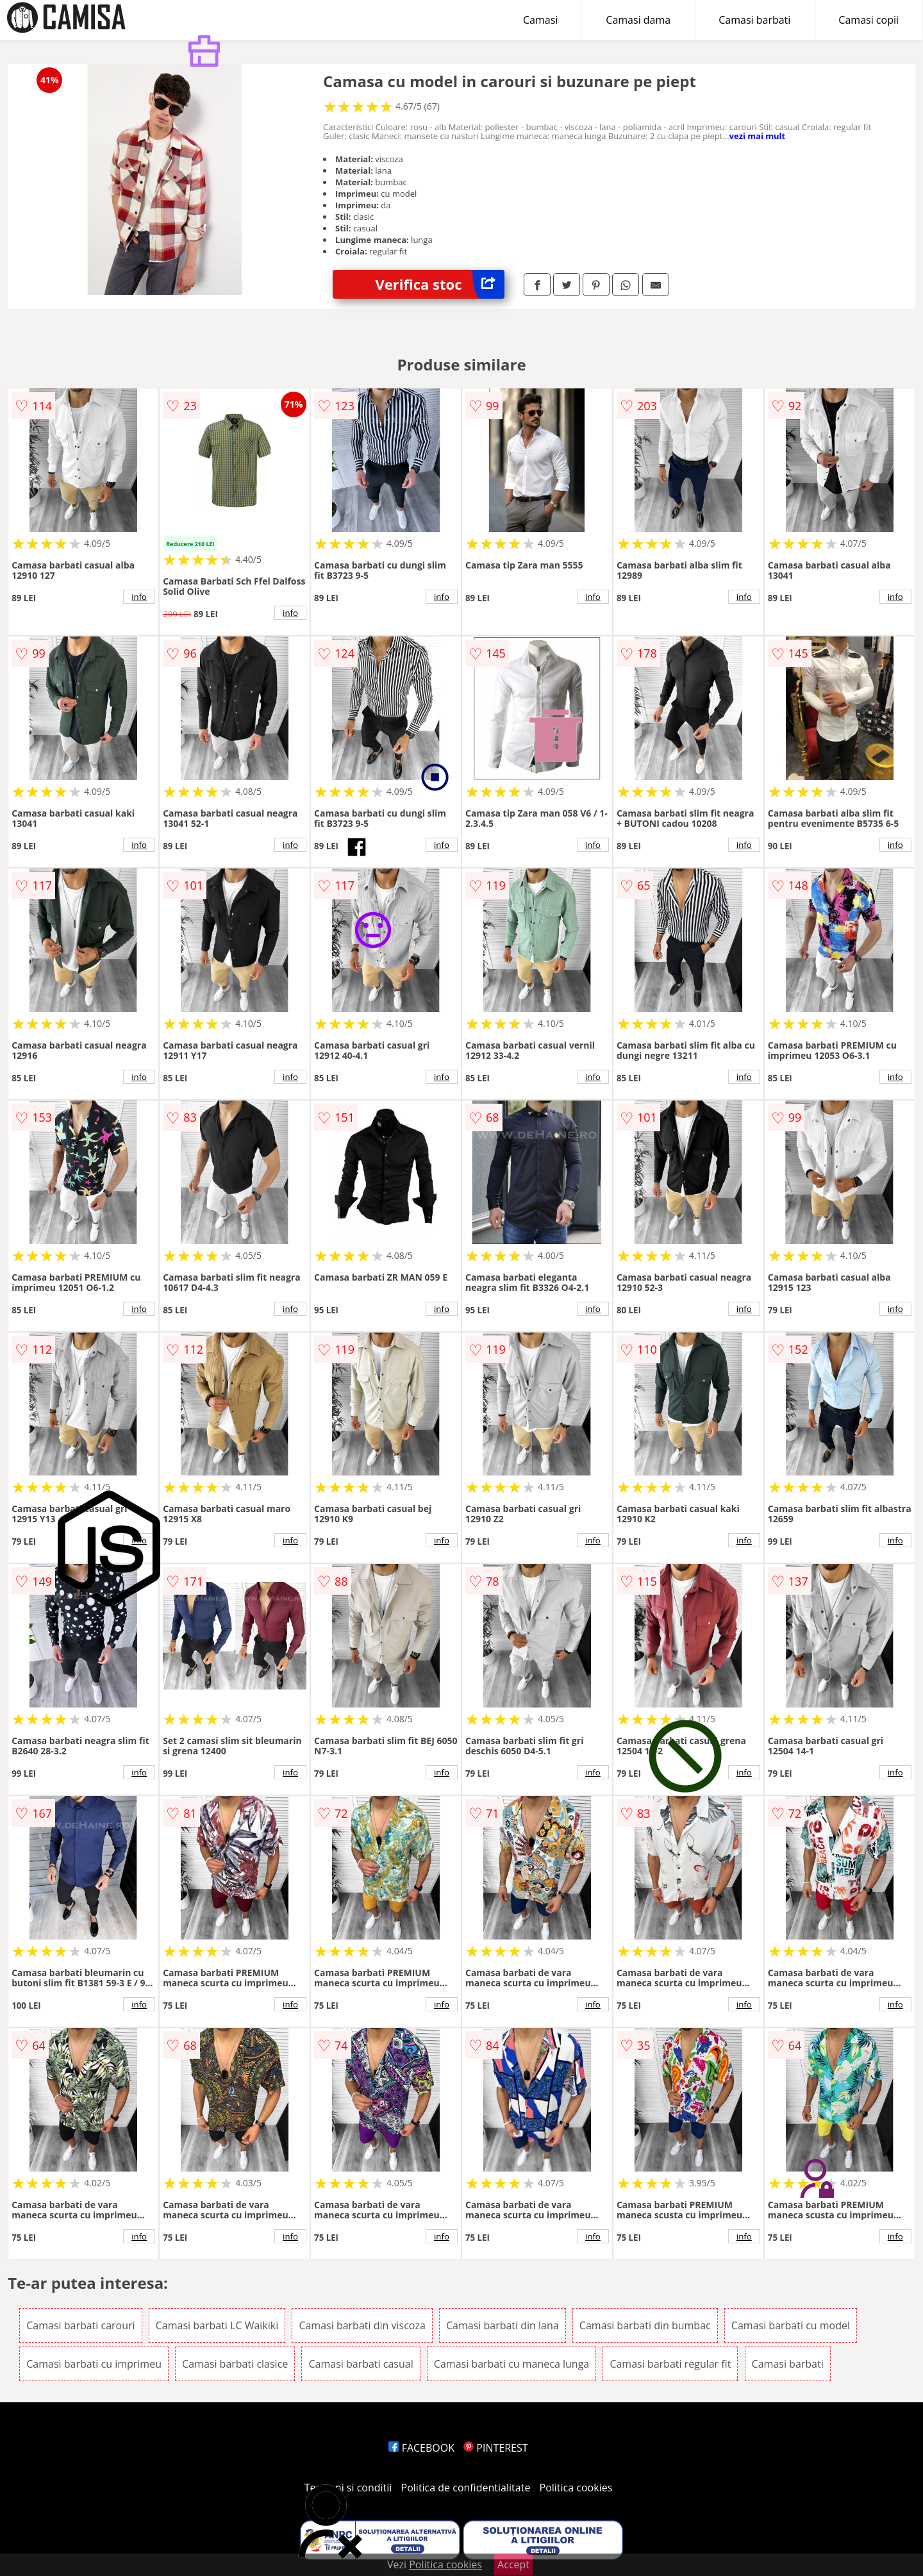 The width and height of the screenshot is (923, 2576). I want to click on open facebook app, so click(356, 847).